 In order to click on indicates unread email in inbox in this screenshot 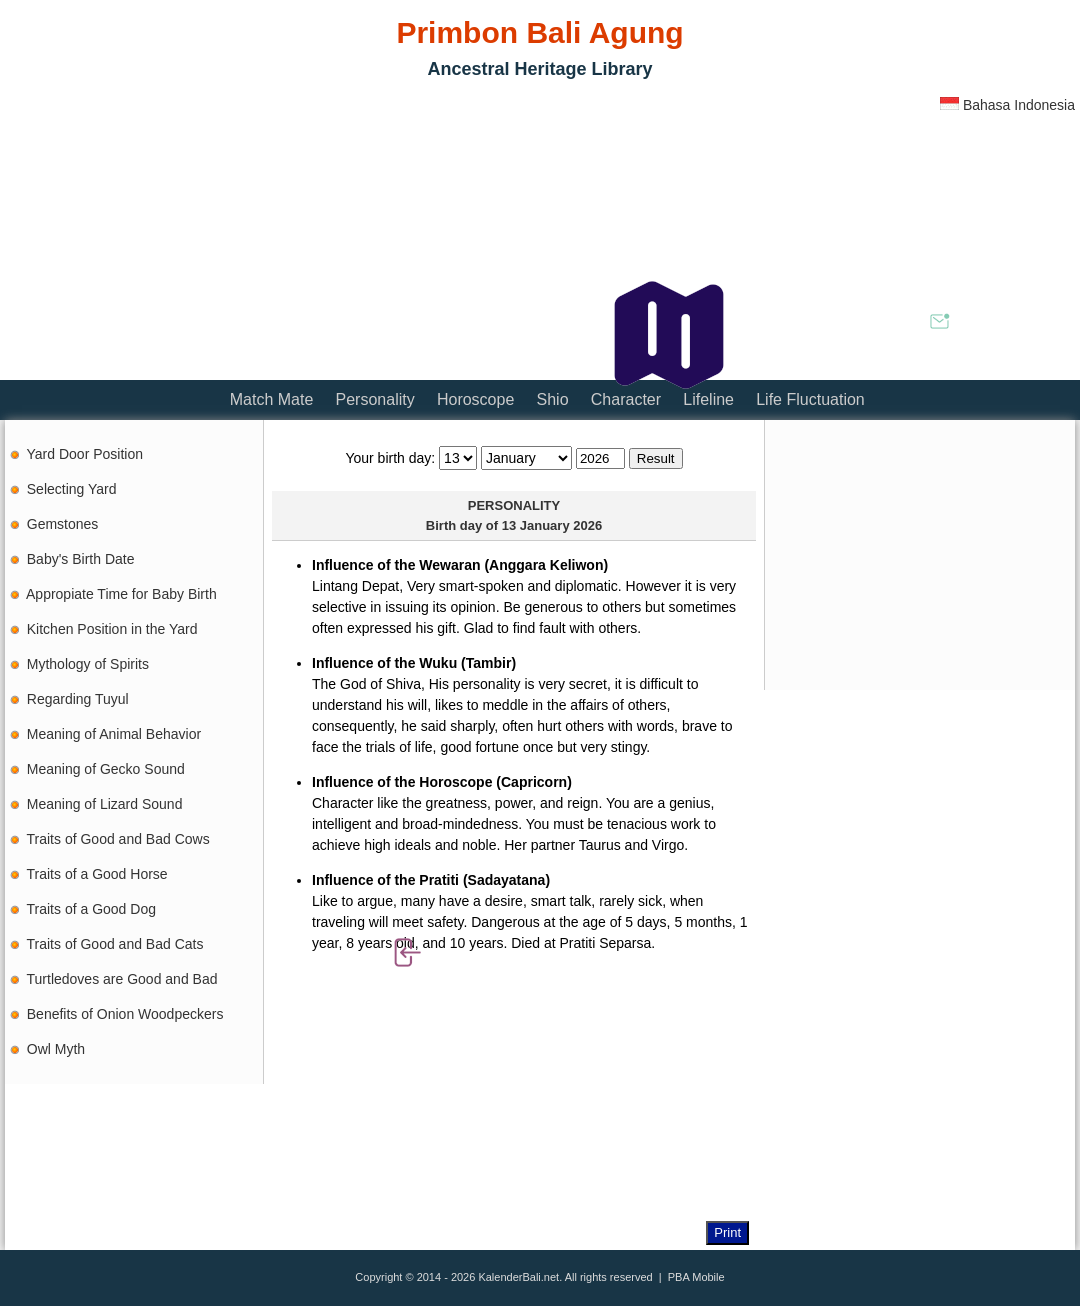, I will do `click(939, 321)`.